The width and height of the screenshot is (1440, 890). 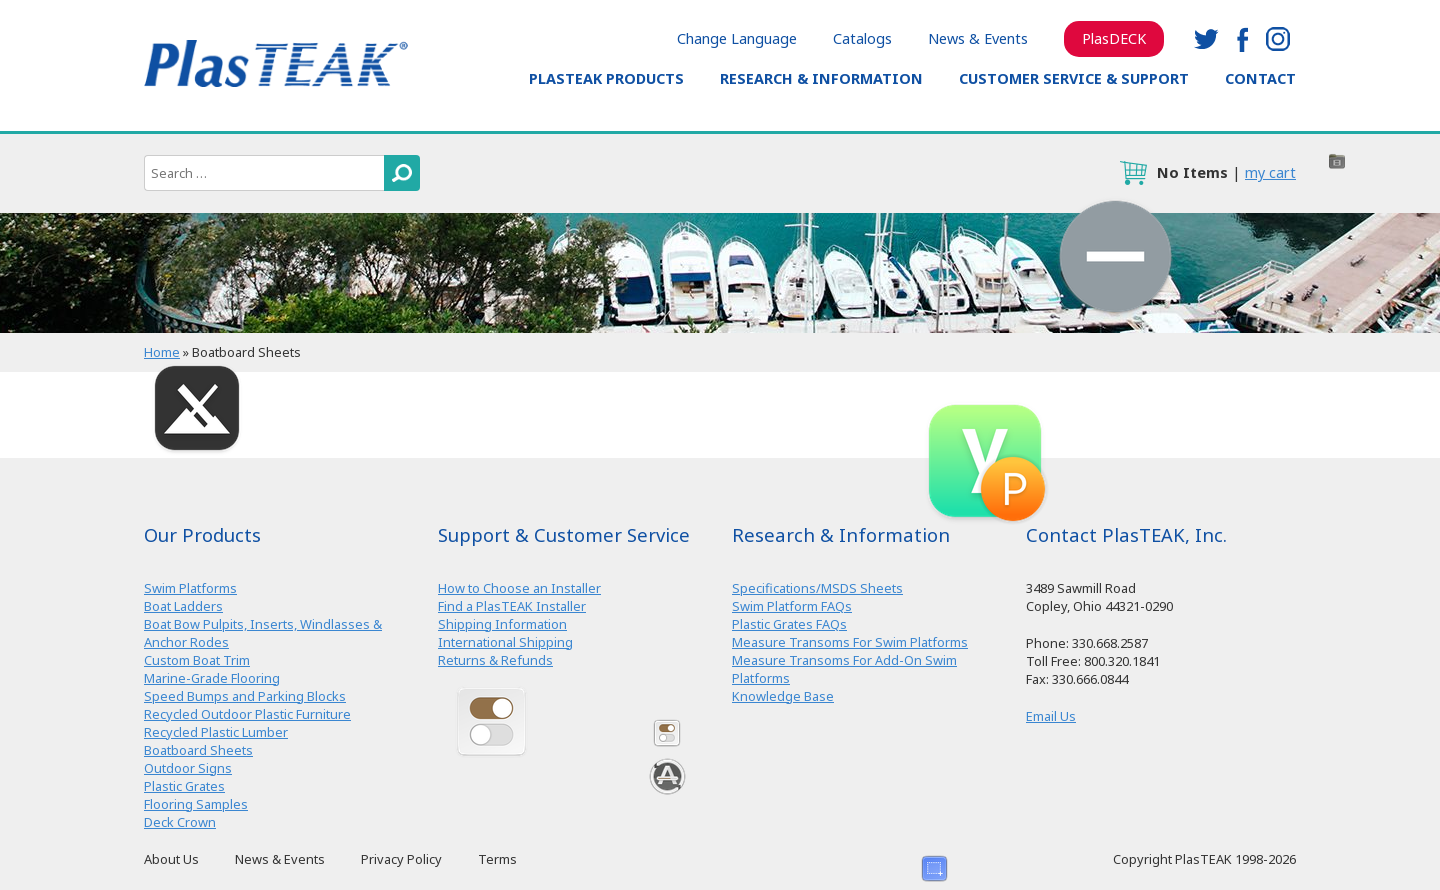 What do you see at coordinates (985, 461) in the screenshot?
I see `open yubikey piv manager app` at bounding box center [985, 461].